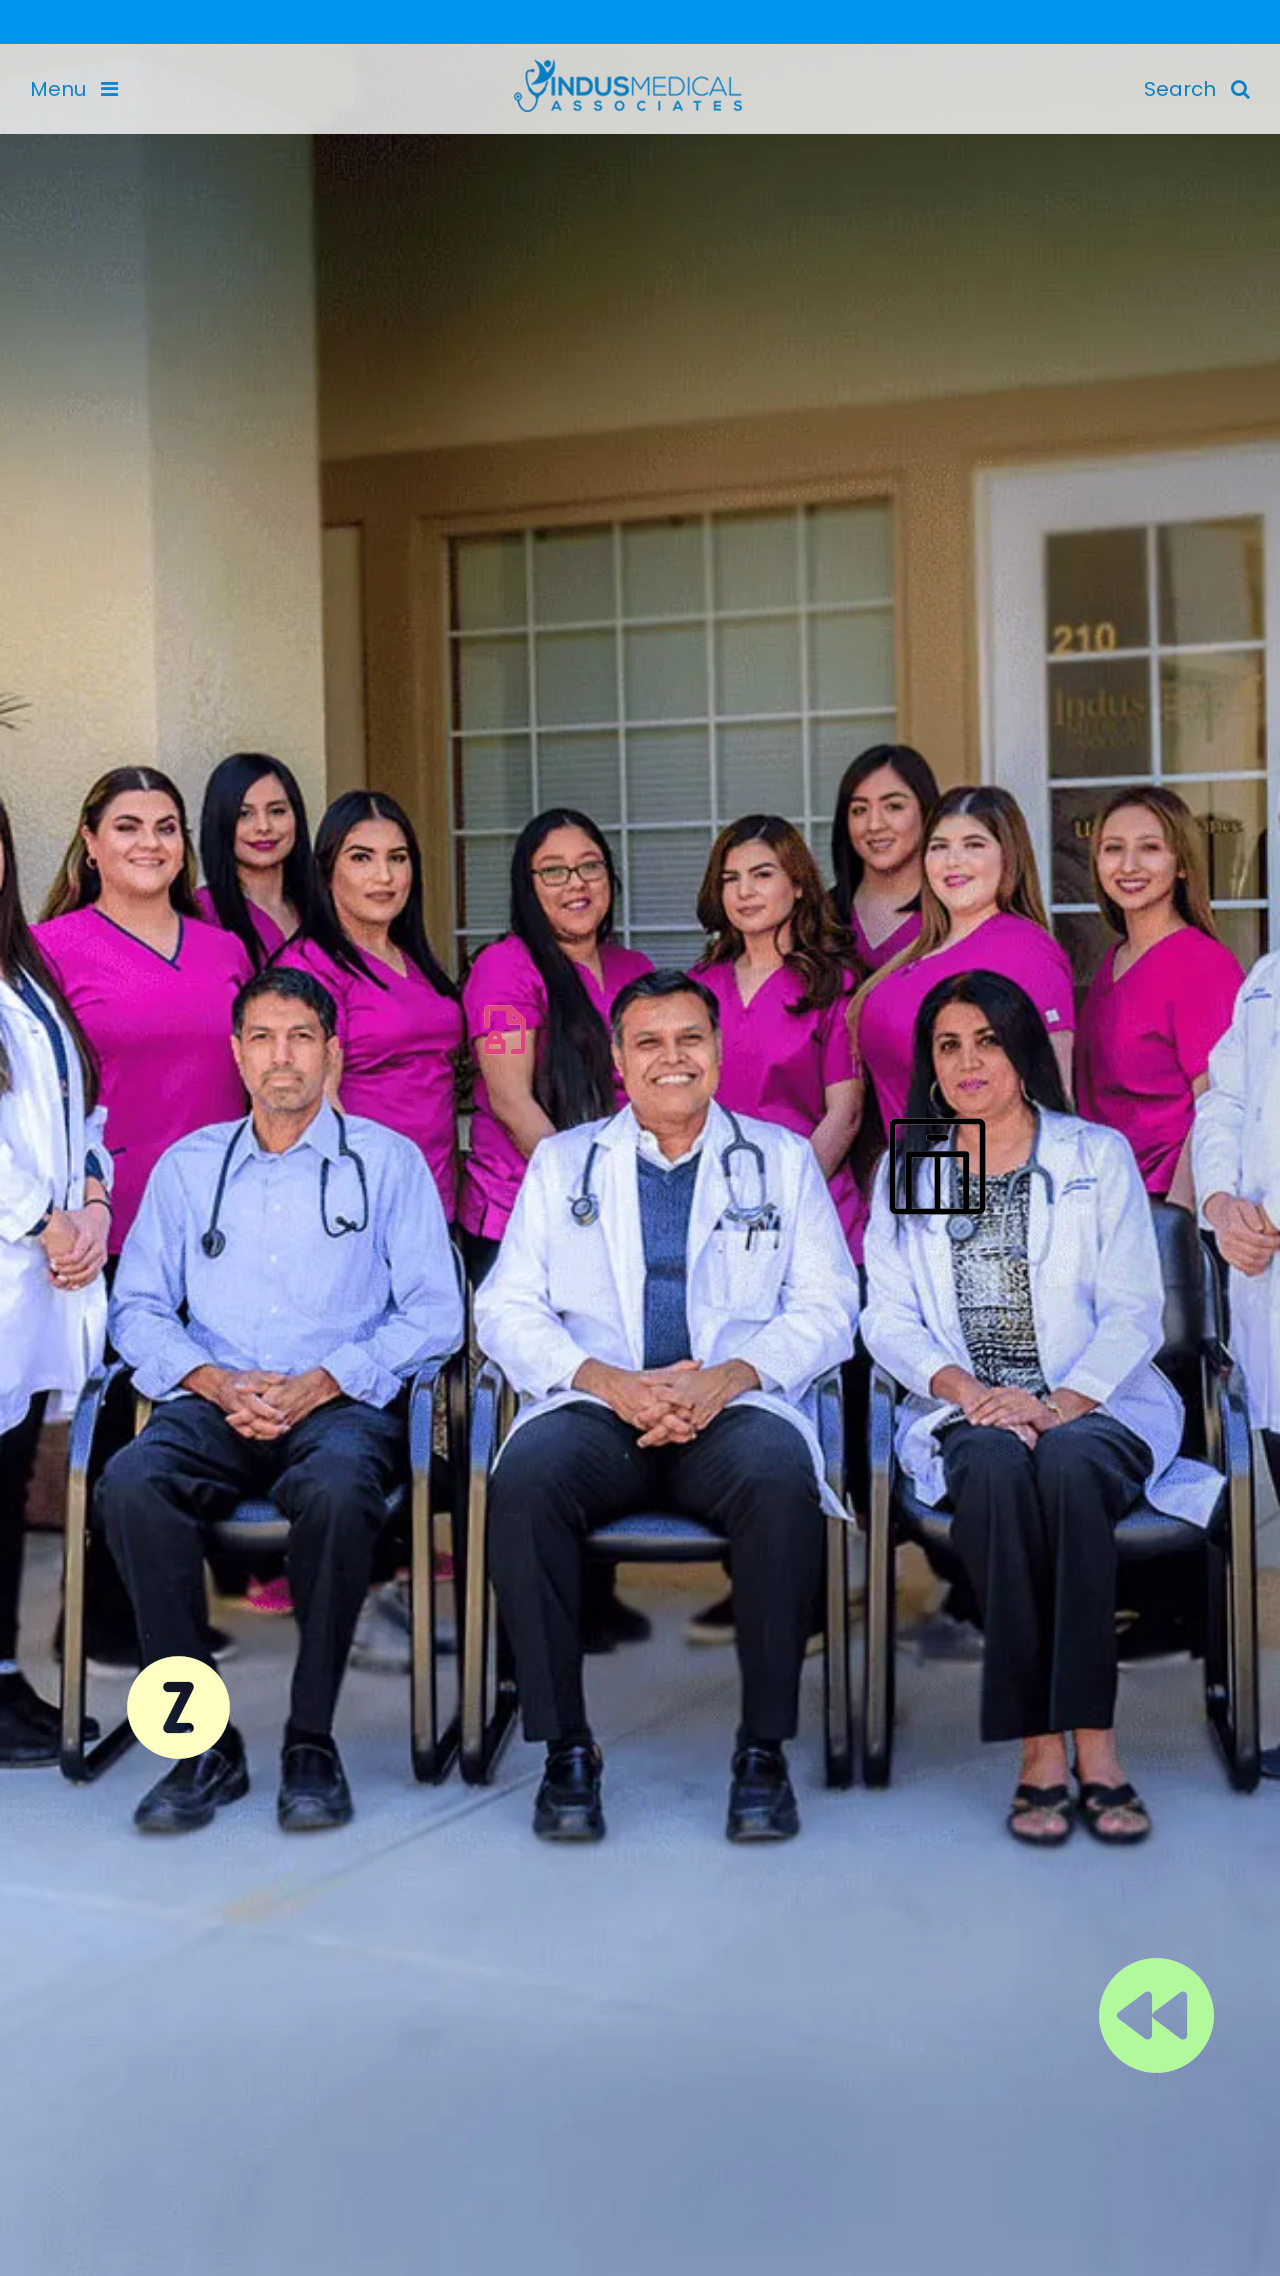  I want to click on a locked or protected file, so click(505, 1030).